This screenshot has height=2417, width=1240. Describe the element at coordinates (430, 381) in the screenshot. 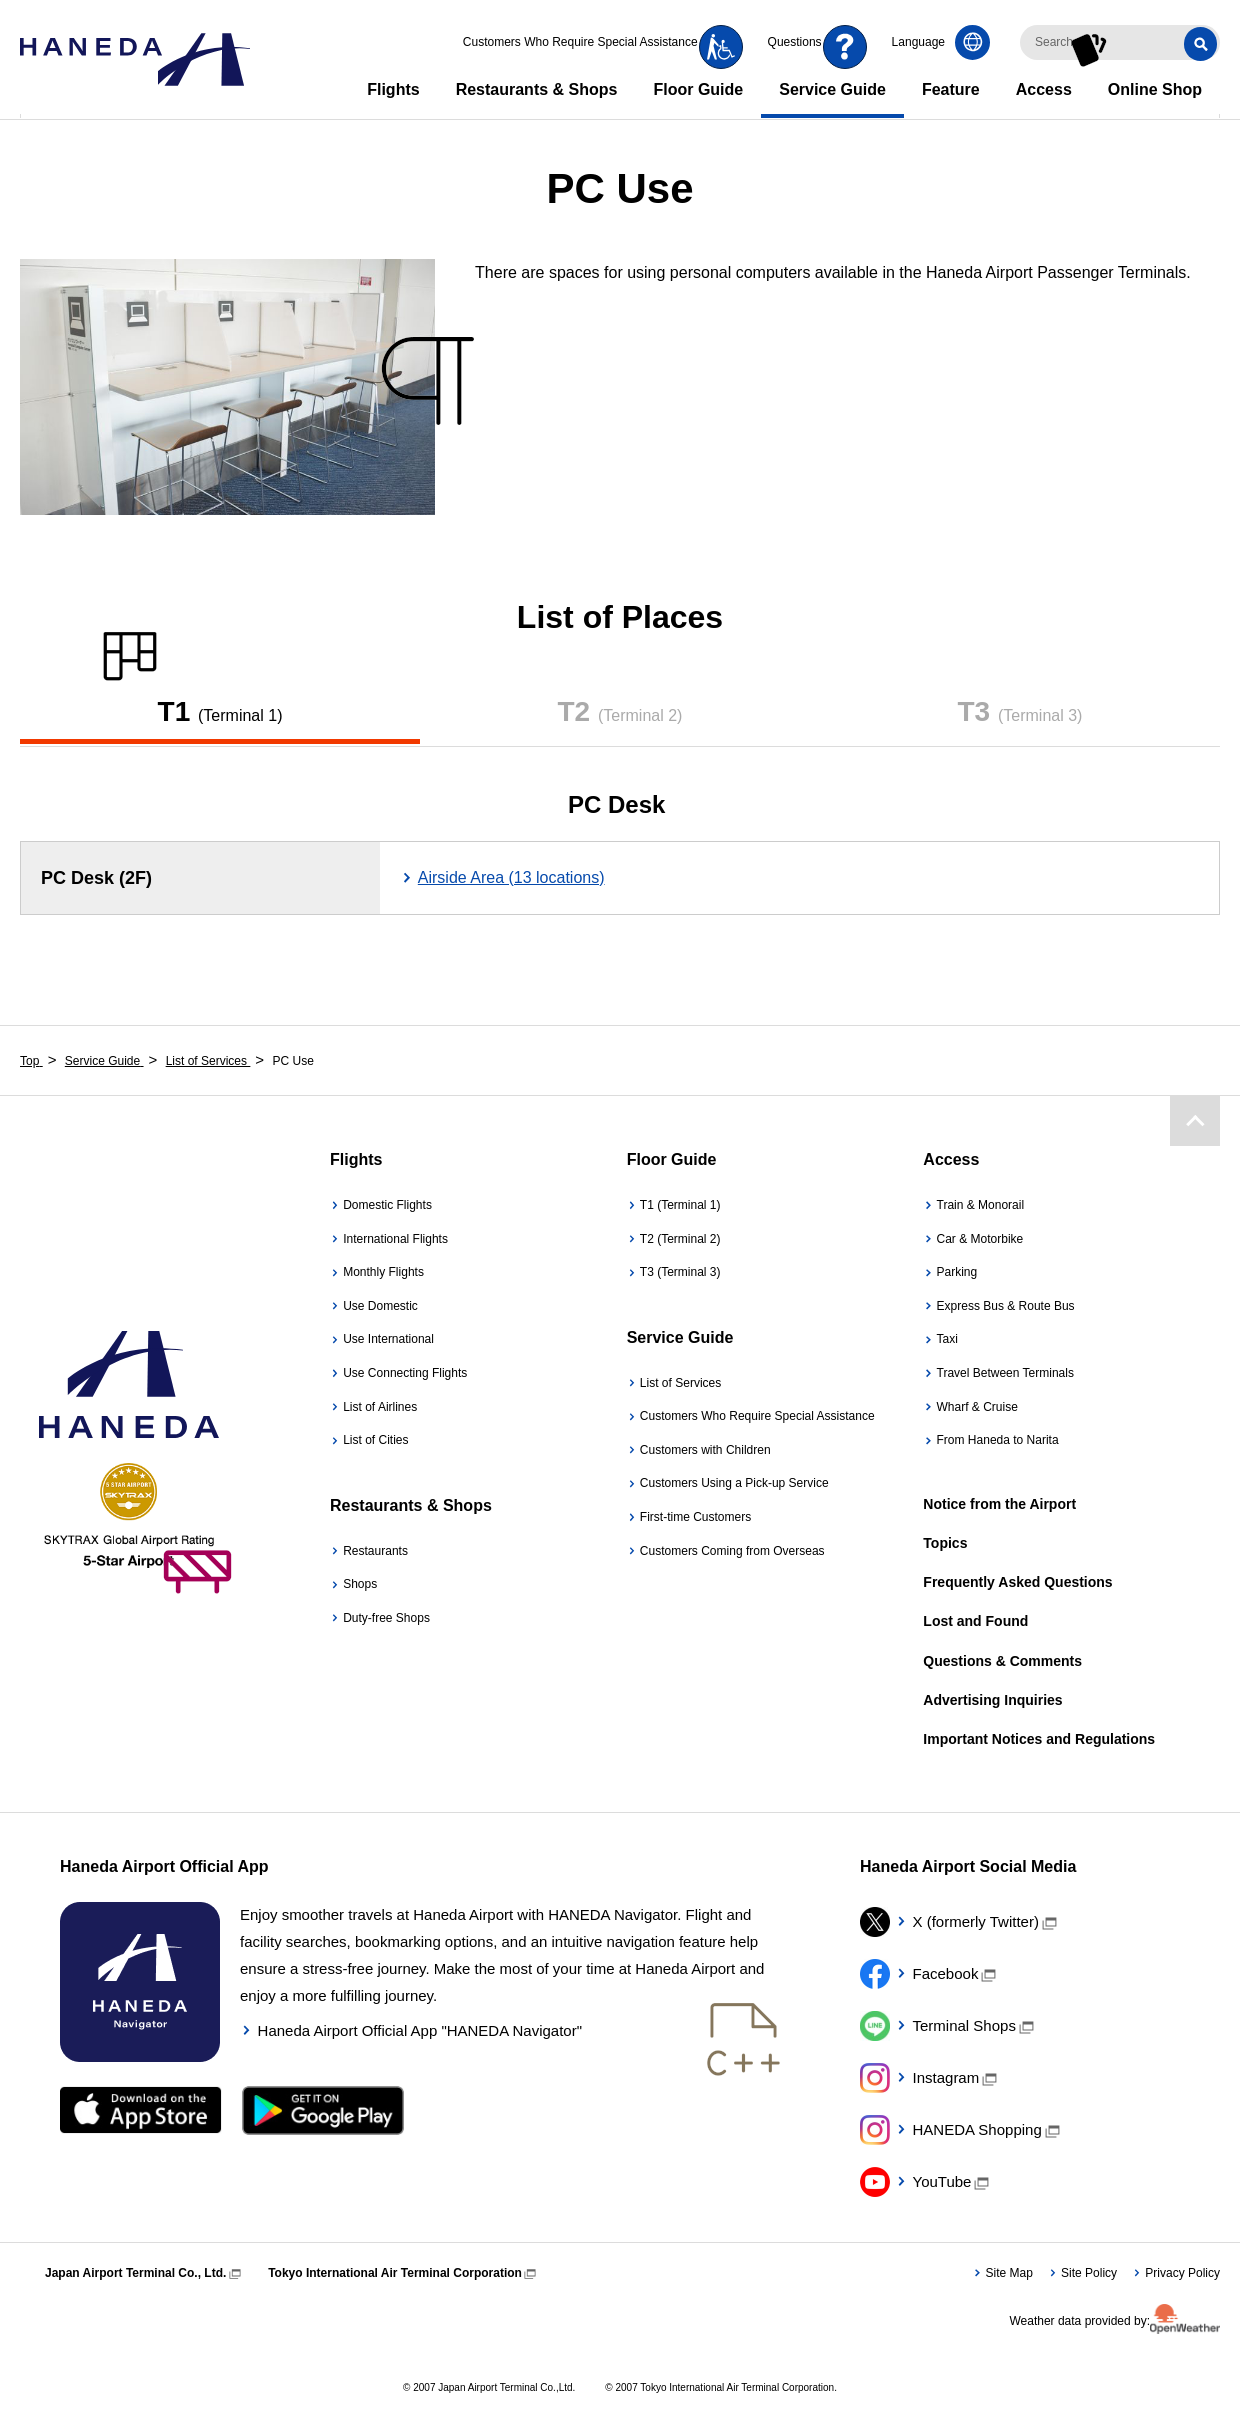

I see `toggle paragraph formatting options` at that location.